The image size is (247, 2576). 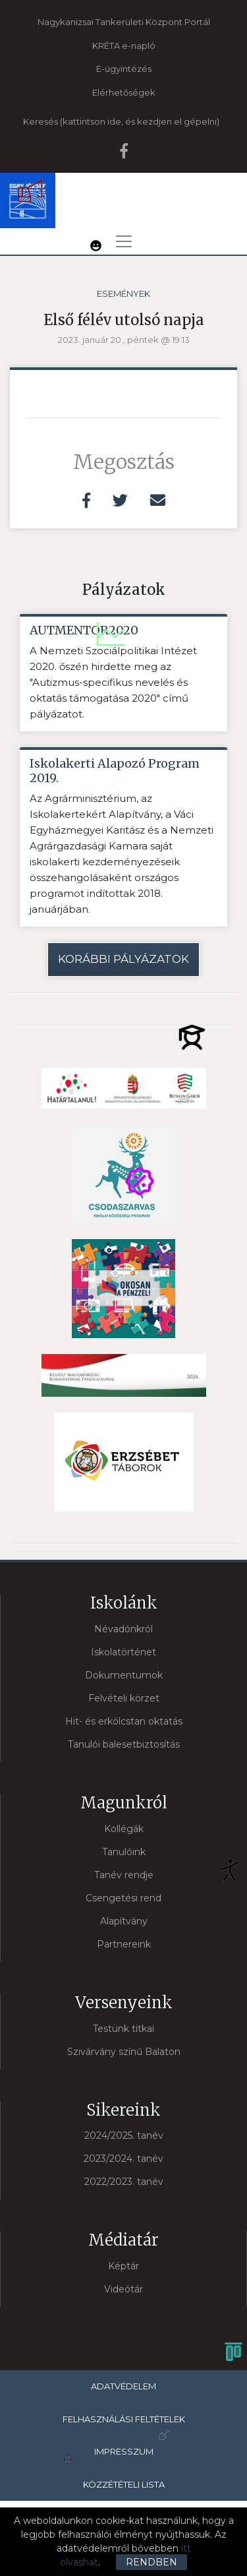 What do you see at coordinates (233, 2351) in the screenshot?
I see `align selected objects to the top edge` at bounding box center [233, 2351].